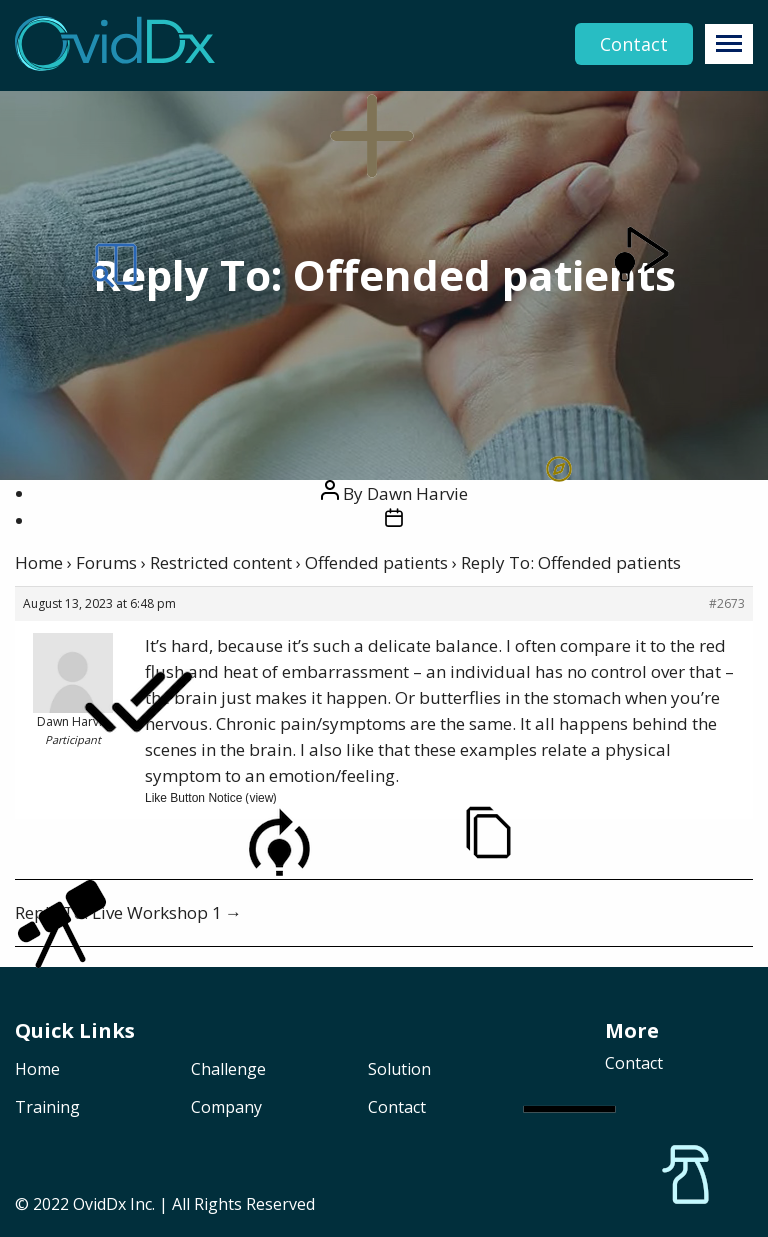 Image resolution: width=768 pixels, height=1237 pixels. Describe the element at coordinates (569, 1112) in the screenshot. I see `remove an item from a list` at that location.